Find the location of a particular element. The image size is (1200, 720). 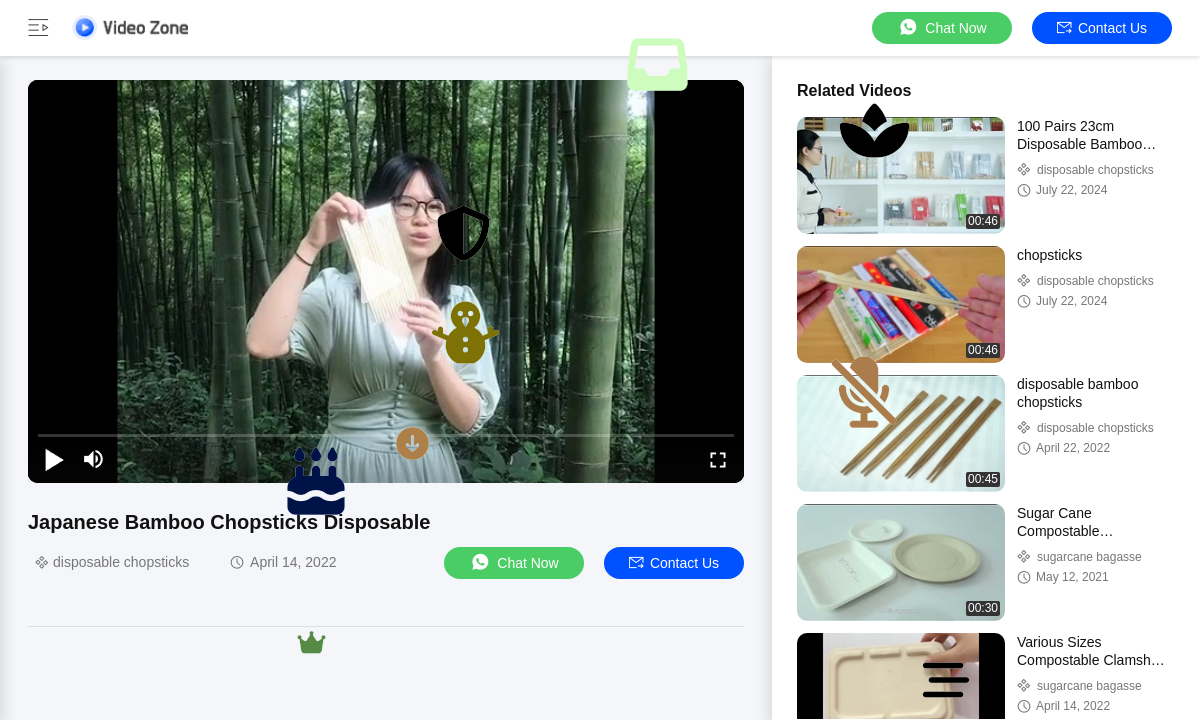

download file or content is located at coordinates (412, 443).